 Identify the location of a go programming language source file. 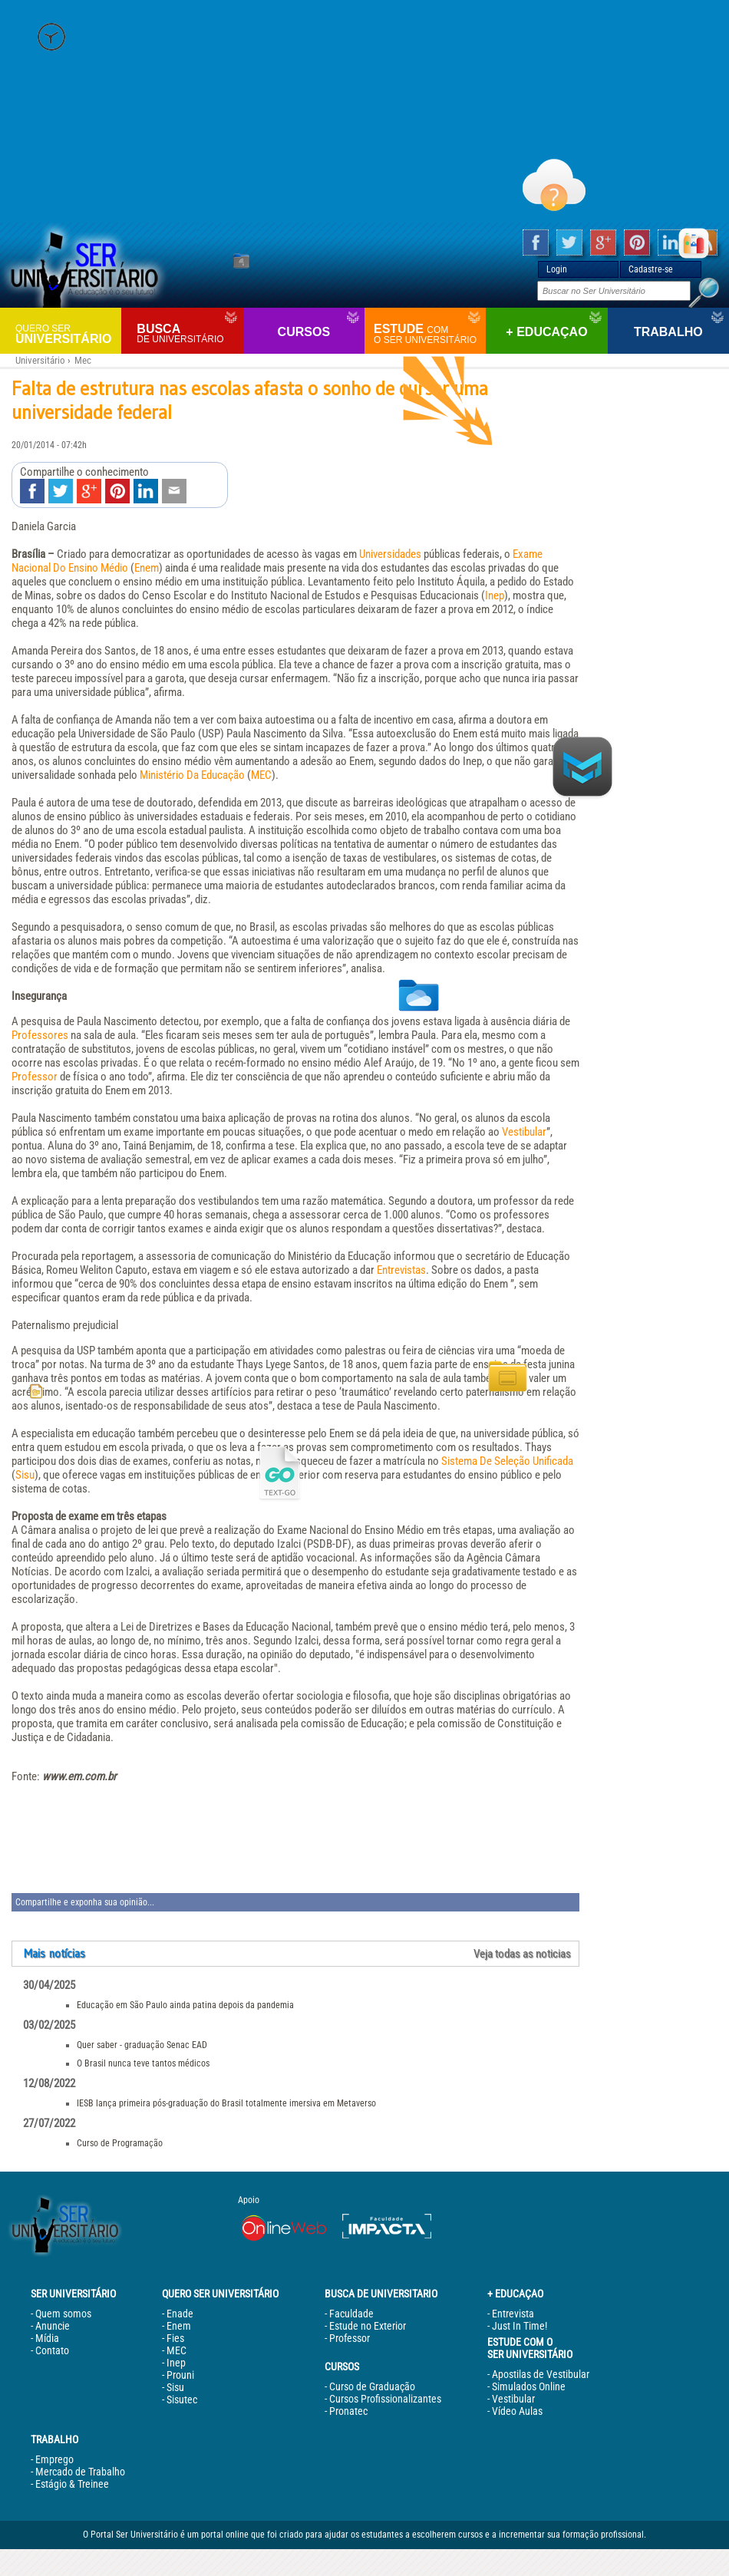
(279, 1473).